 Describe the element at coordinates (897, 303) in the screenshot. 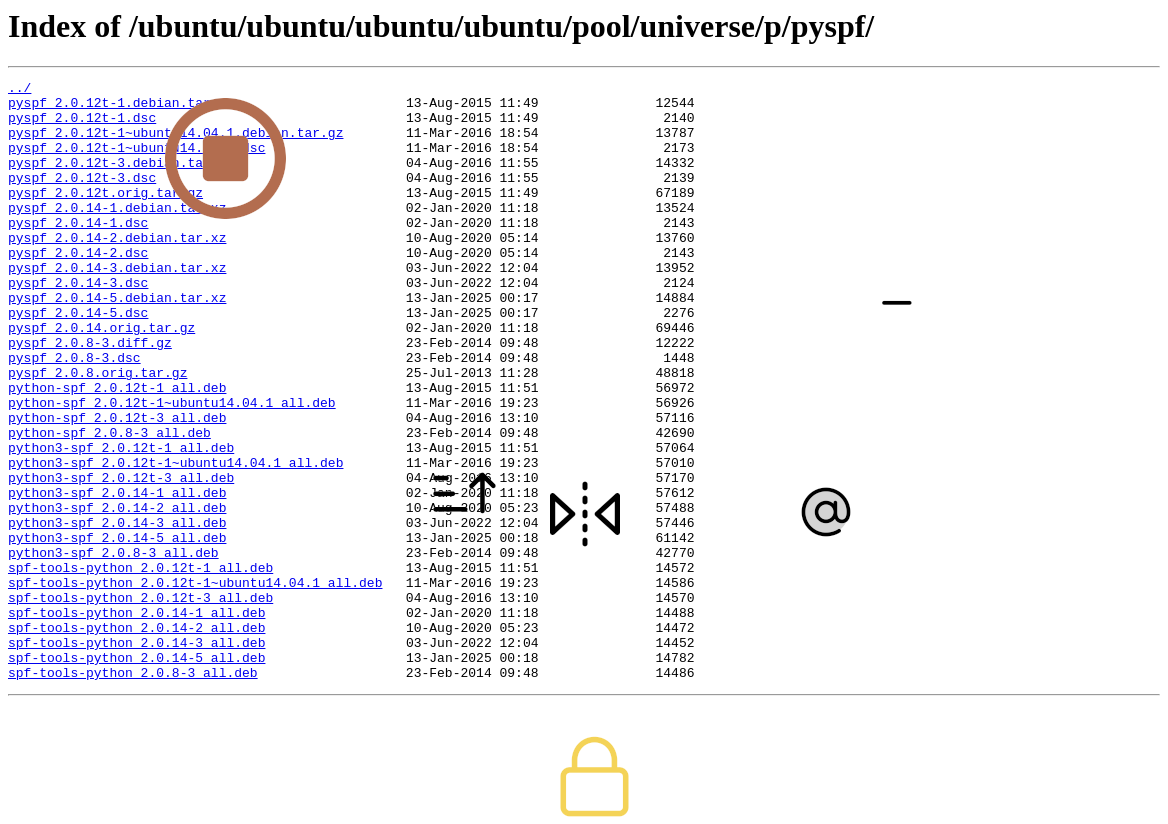

I see `collapse or minimize a section` at that location.